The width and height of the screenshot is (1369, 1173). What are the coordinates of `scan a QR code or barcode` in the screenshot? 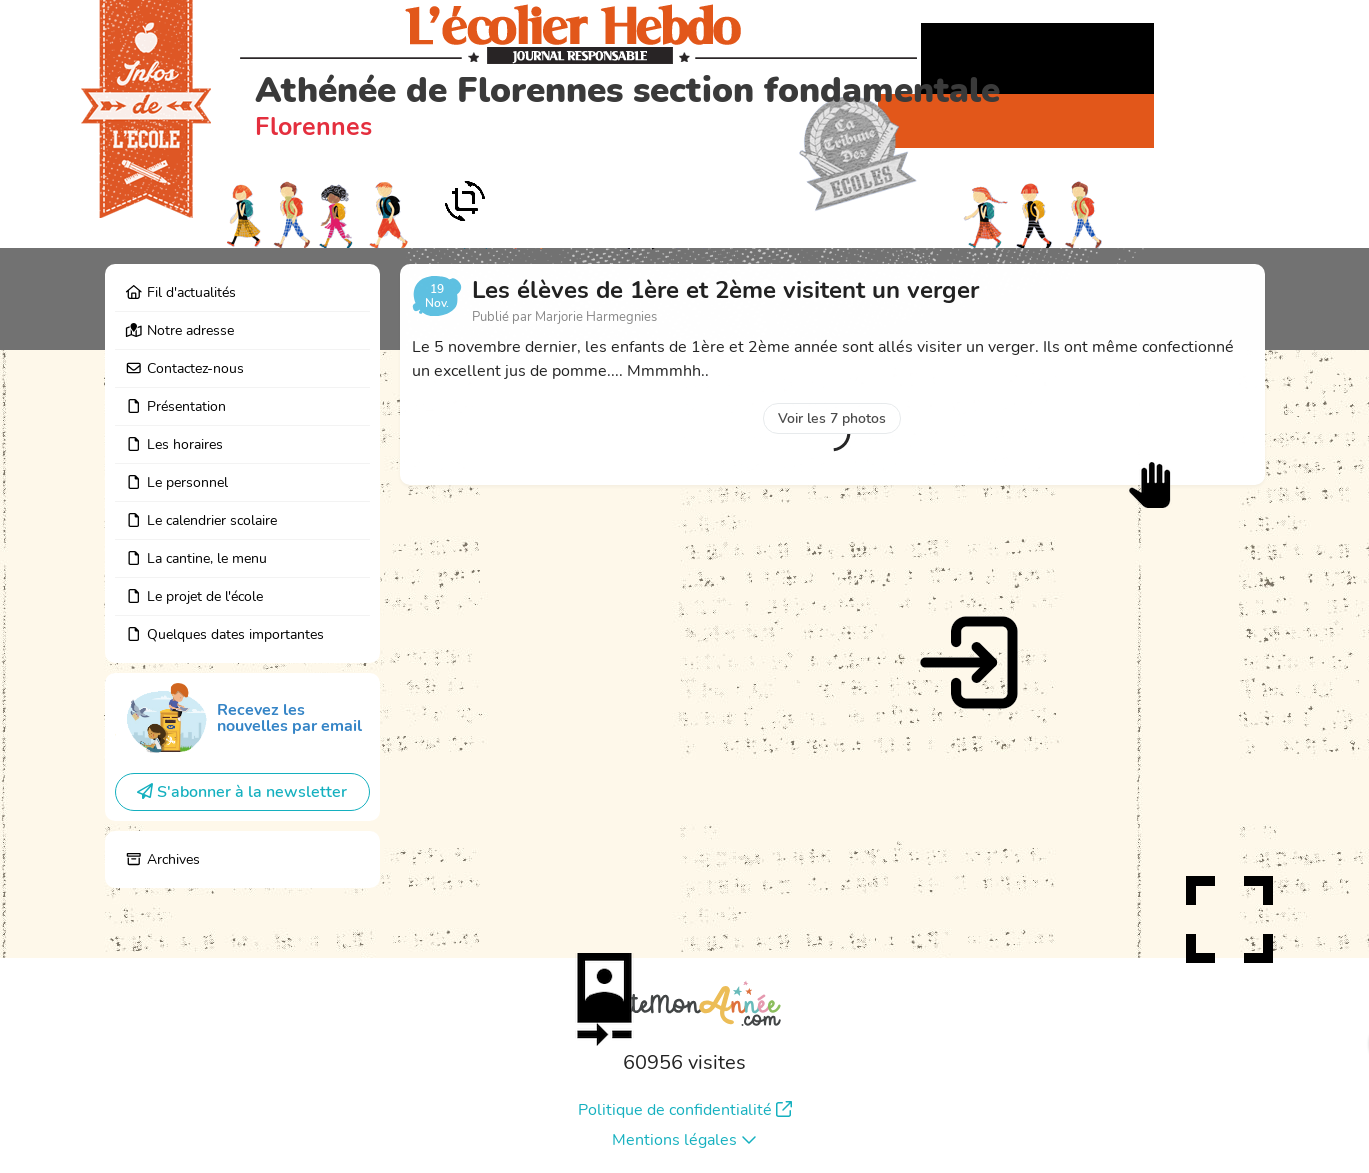 It's located at (1229, 919).